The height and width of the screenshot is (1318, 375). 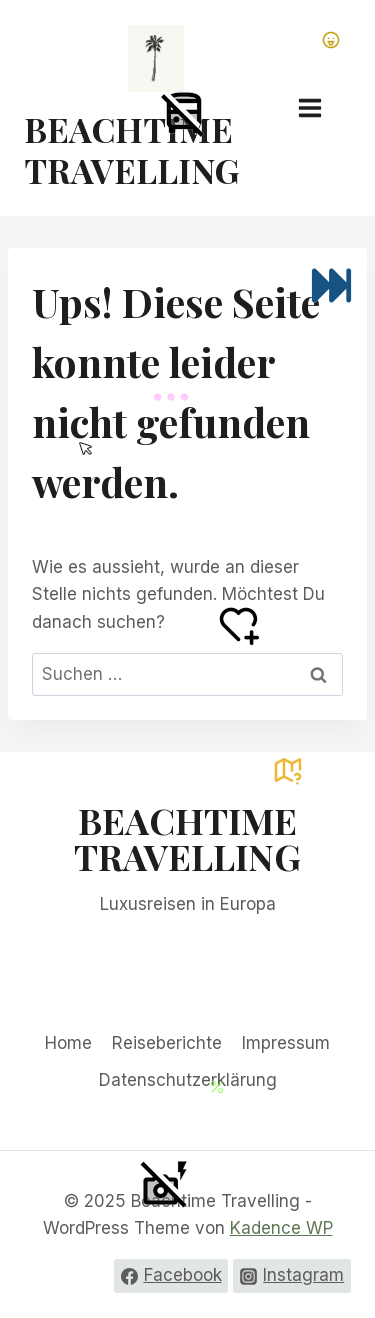 I want to click on indicates transfers are not available at this stop, so click(x=184, y=114).